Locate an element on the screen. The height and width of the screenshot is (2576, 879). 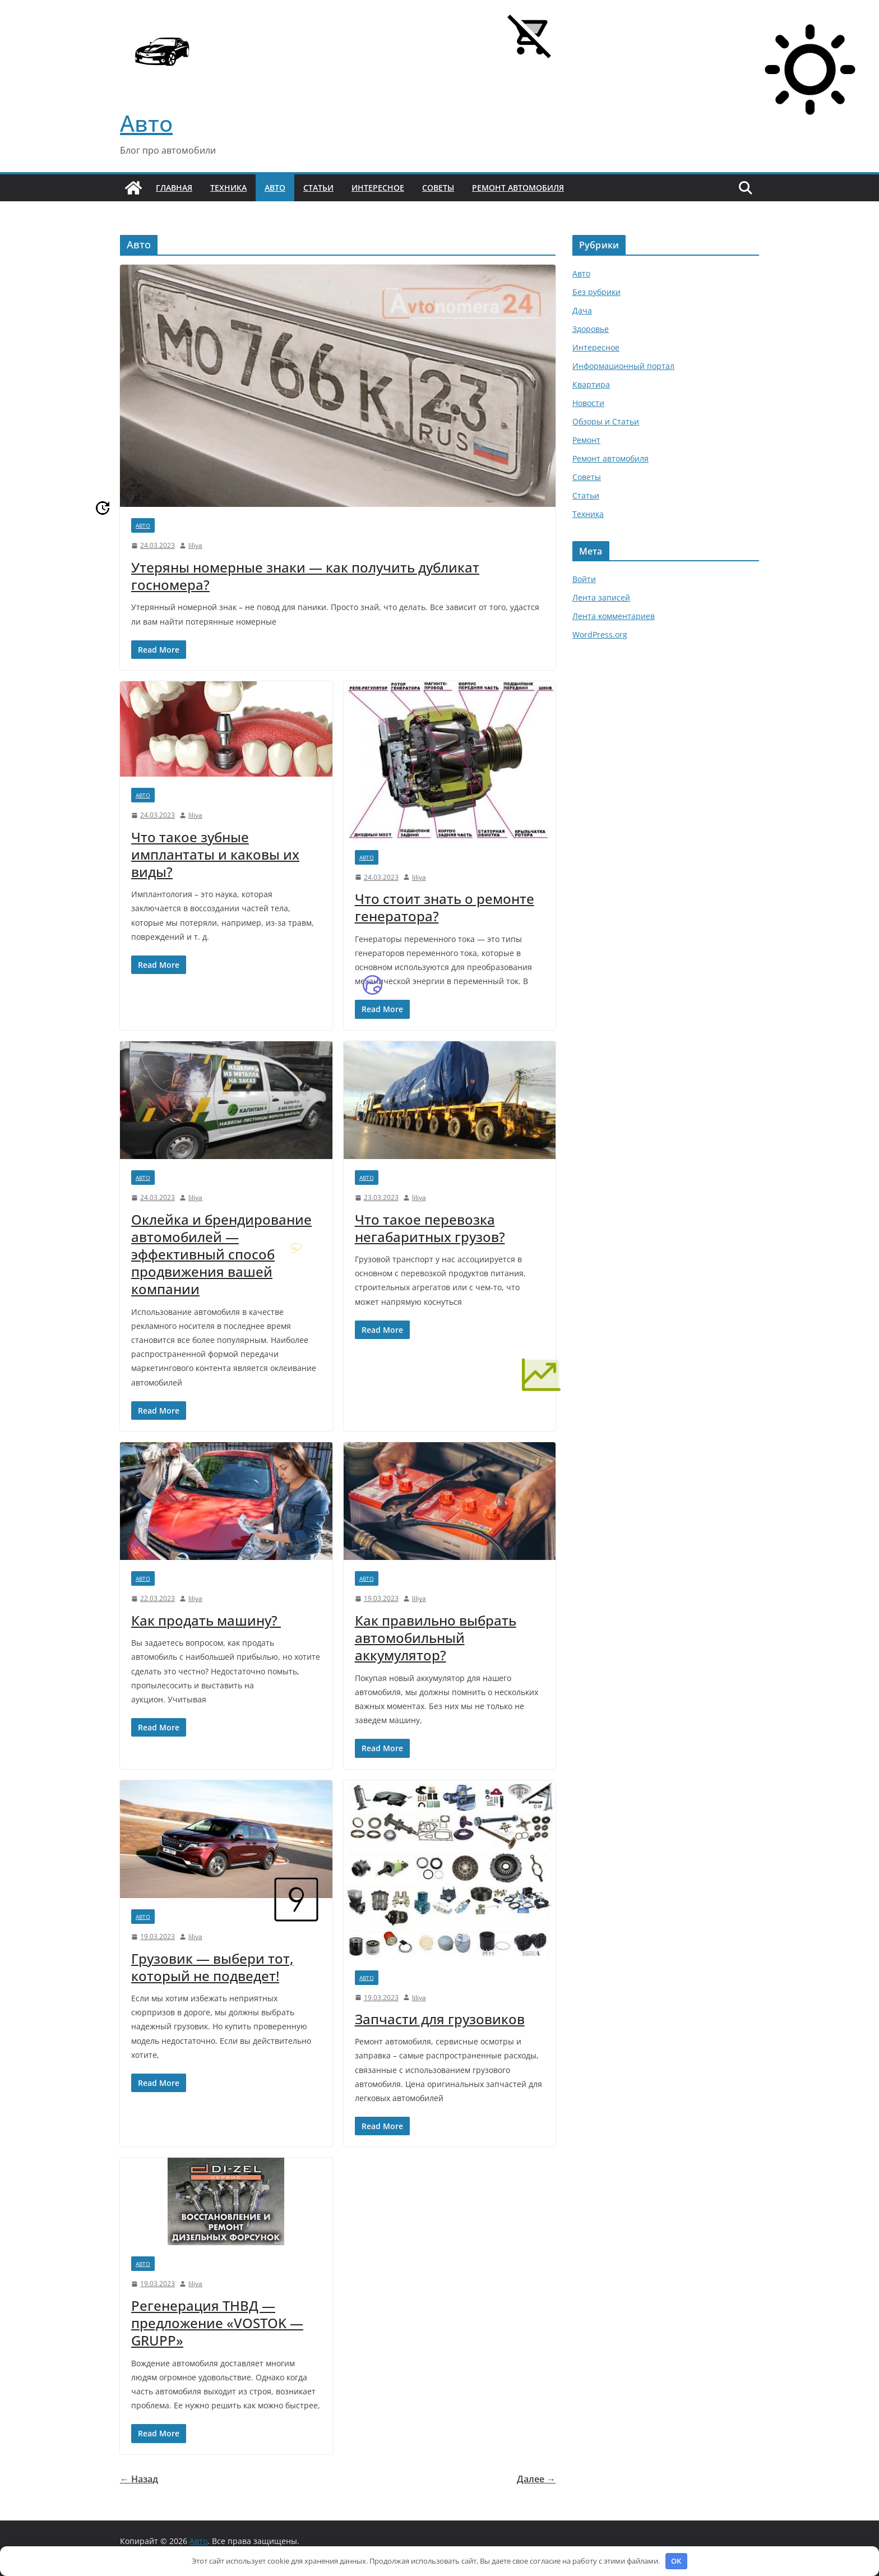
check for updates is located at coordinates (103, 508).